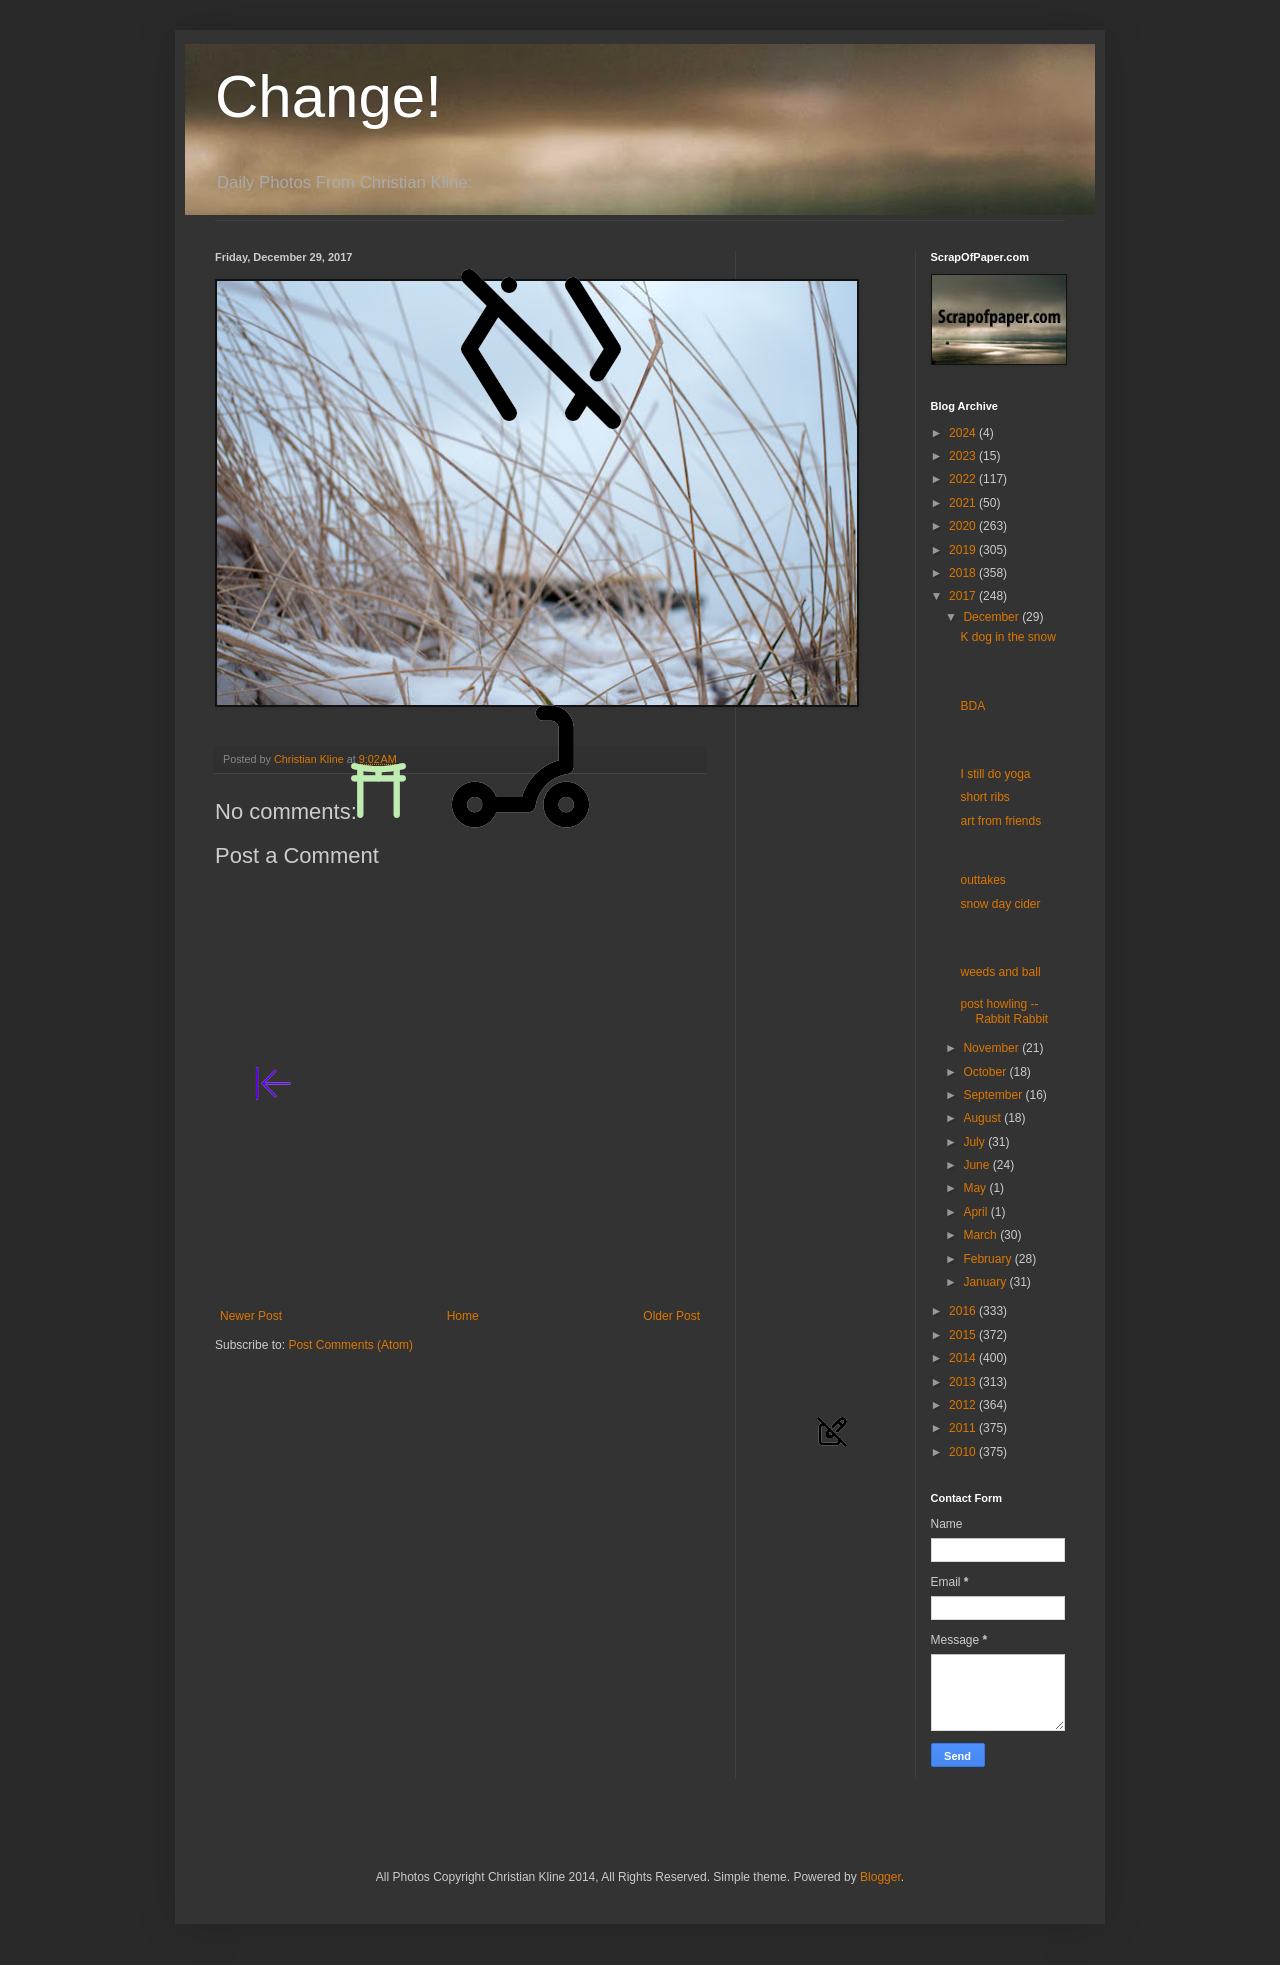  I want to click on disable code or markup view, so click(541, 349).